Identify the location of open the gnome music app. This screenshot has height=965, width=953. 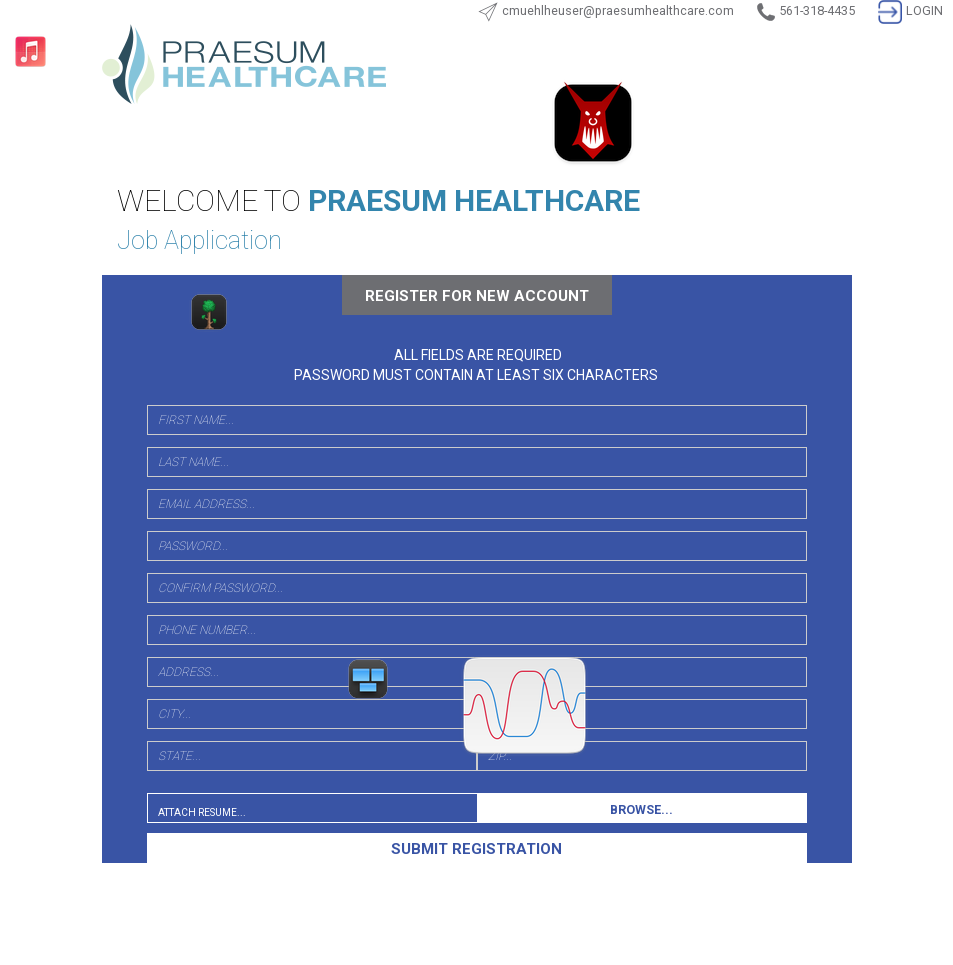
(30, 51).